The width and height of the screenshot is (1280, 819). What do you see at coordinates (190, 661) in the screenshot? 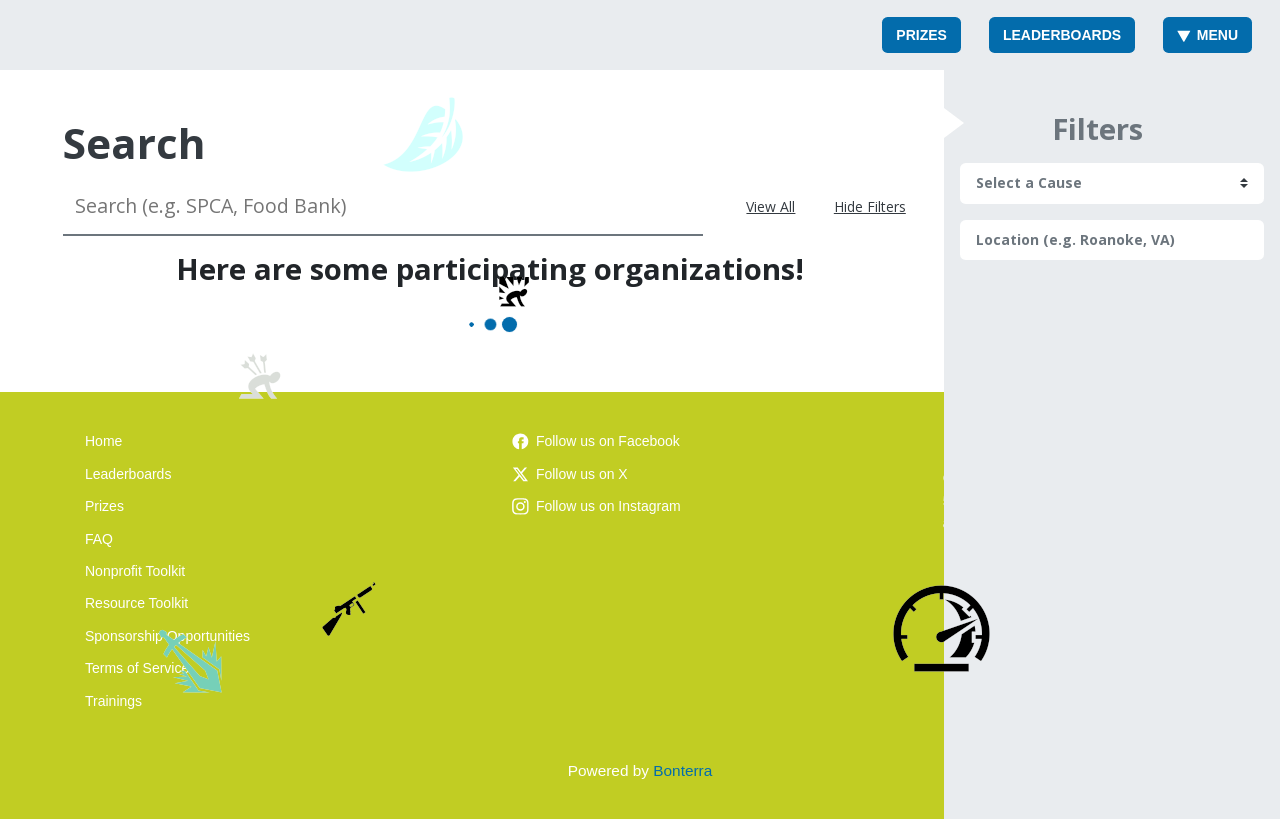
I see `attack or combat action button` at bounding box center [190, 661].